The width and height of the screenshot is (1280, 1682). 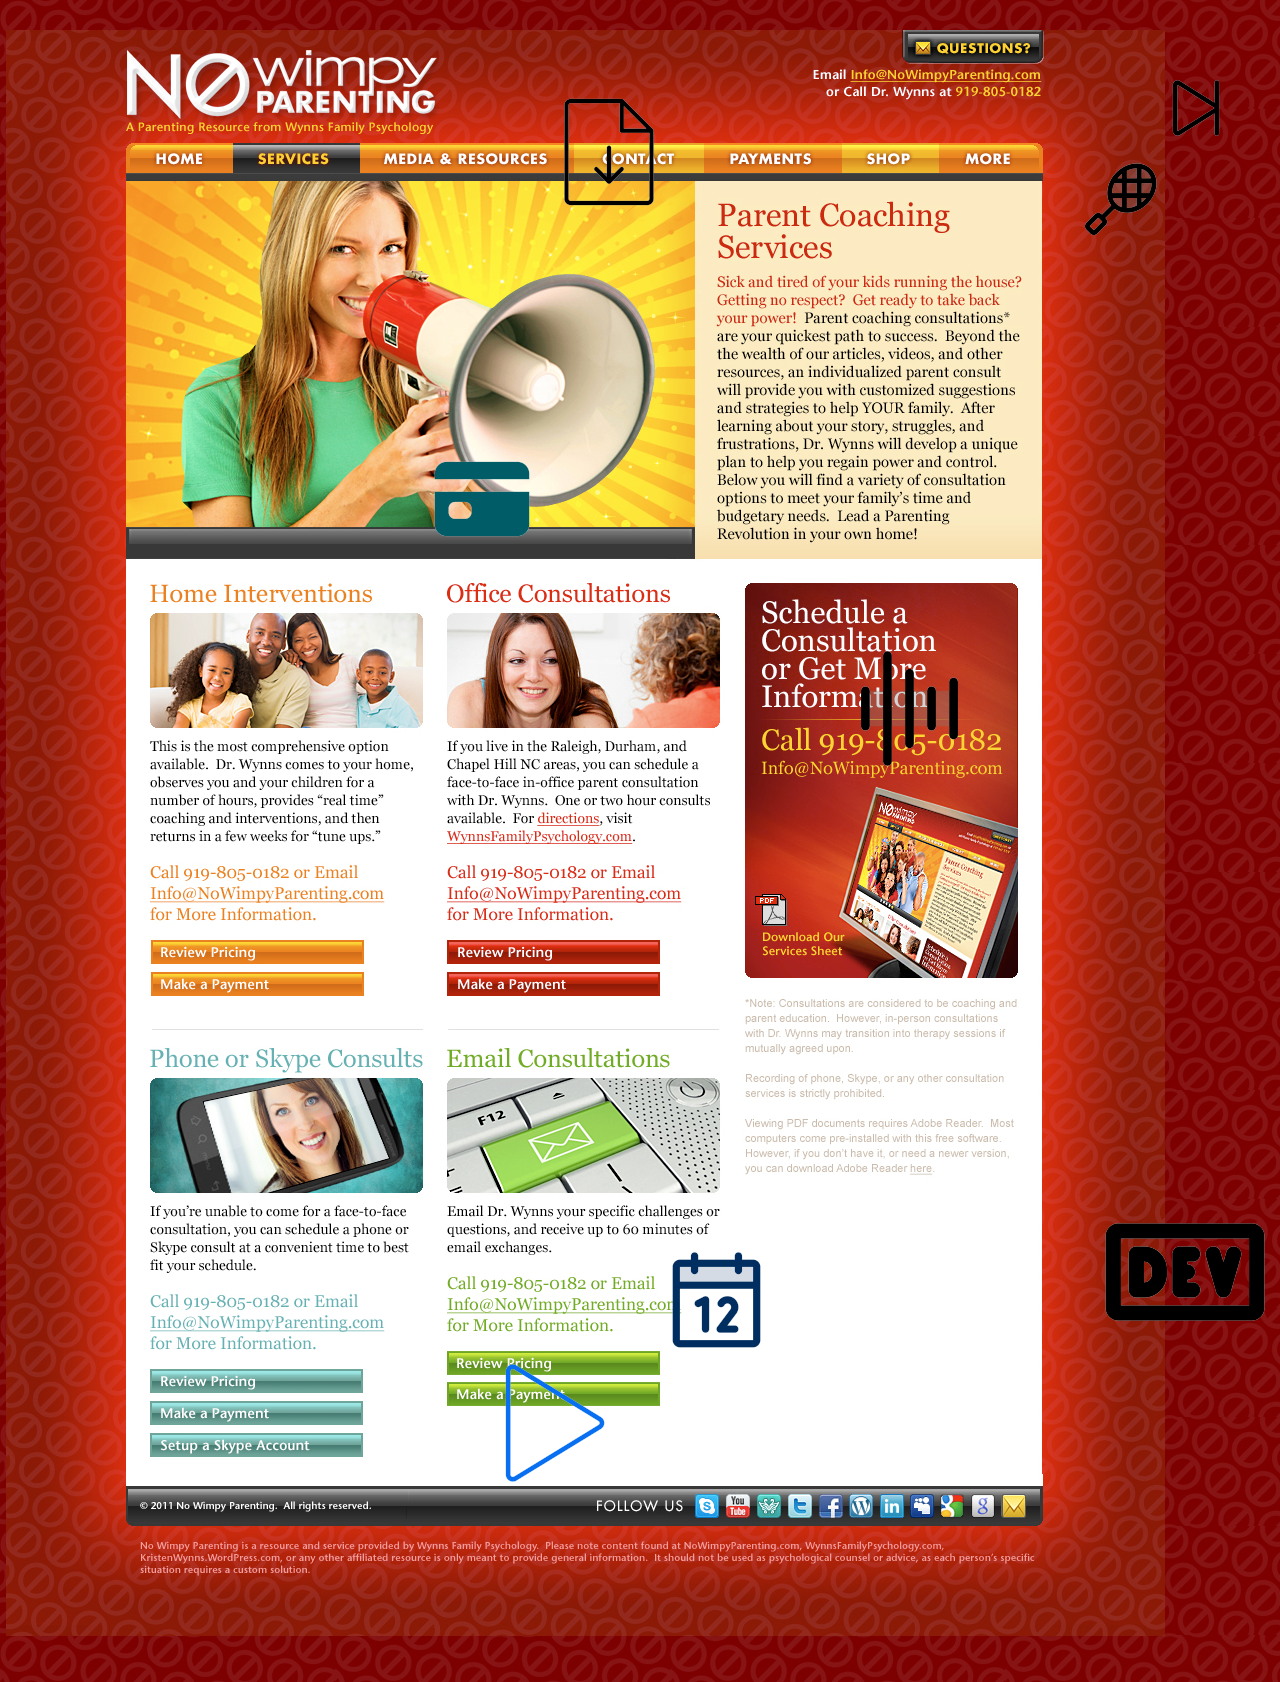 What do you see at coordinates (716, 1303) in the screenshot?
I see `view or open the calendar` at bounding box center [716, 1303].